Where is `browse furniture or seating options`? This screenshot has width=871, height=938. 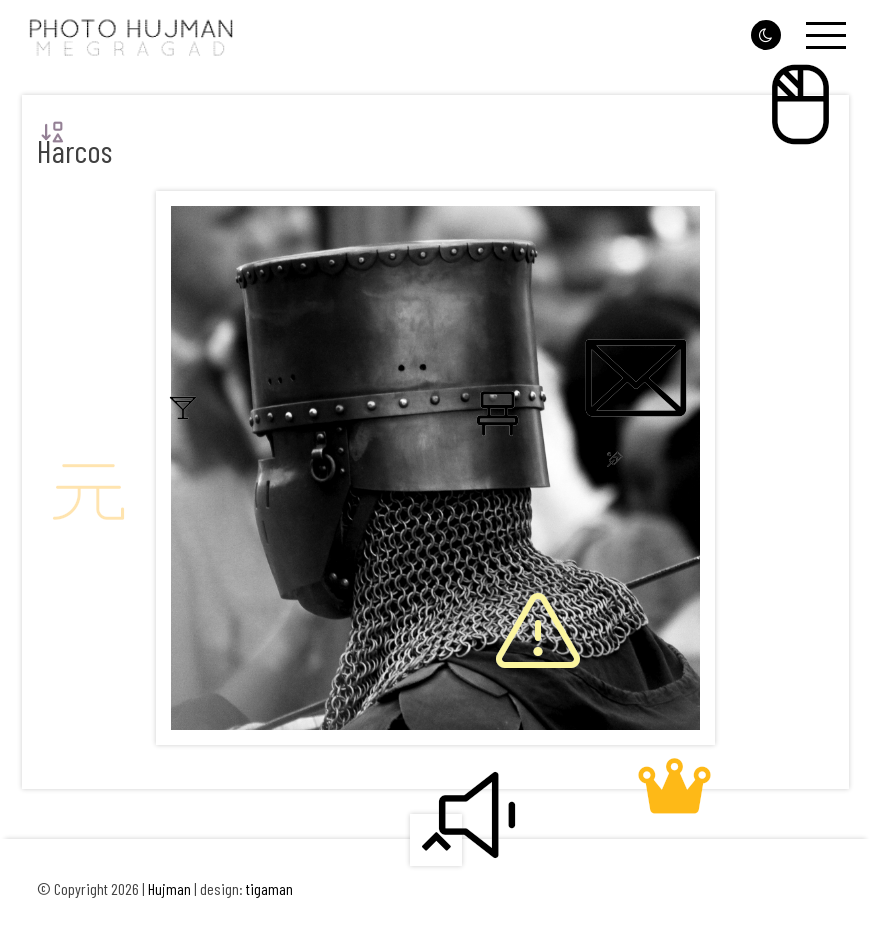 browse furniture or seating options is located at coordinates (497, 413).